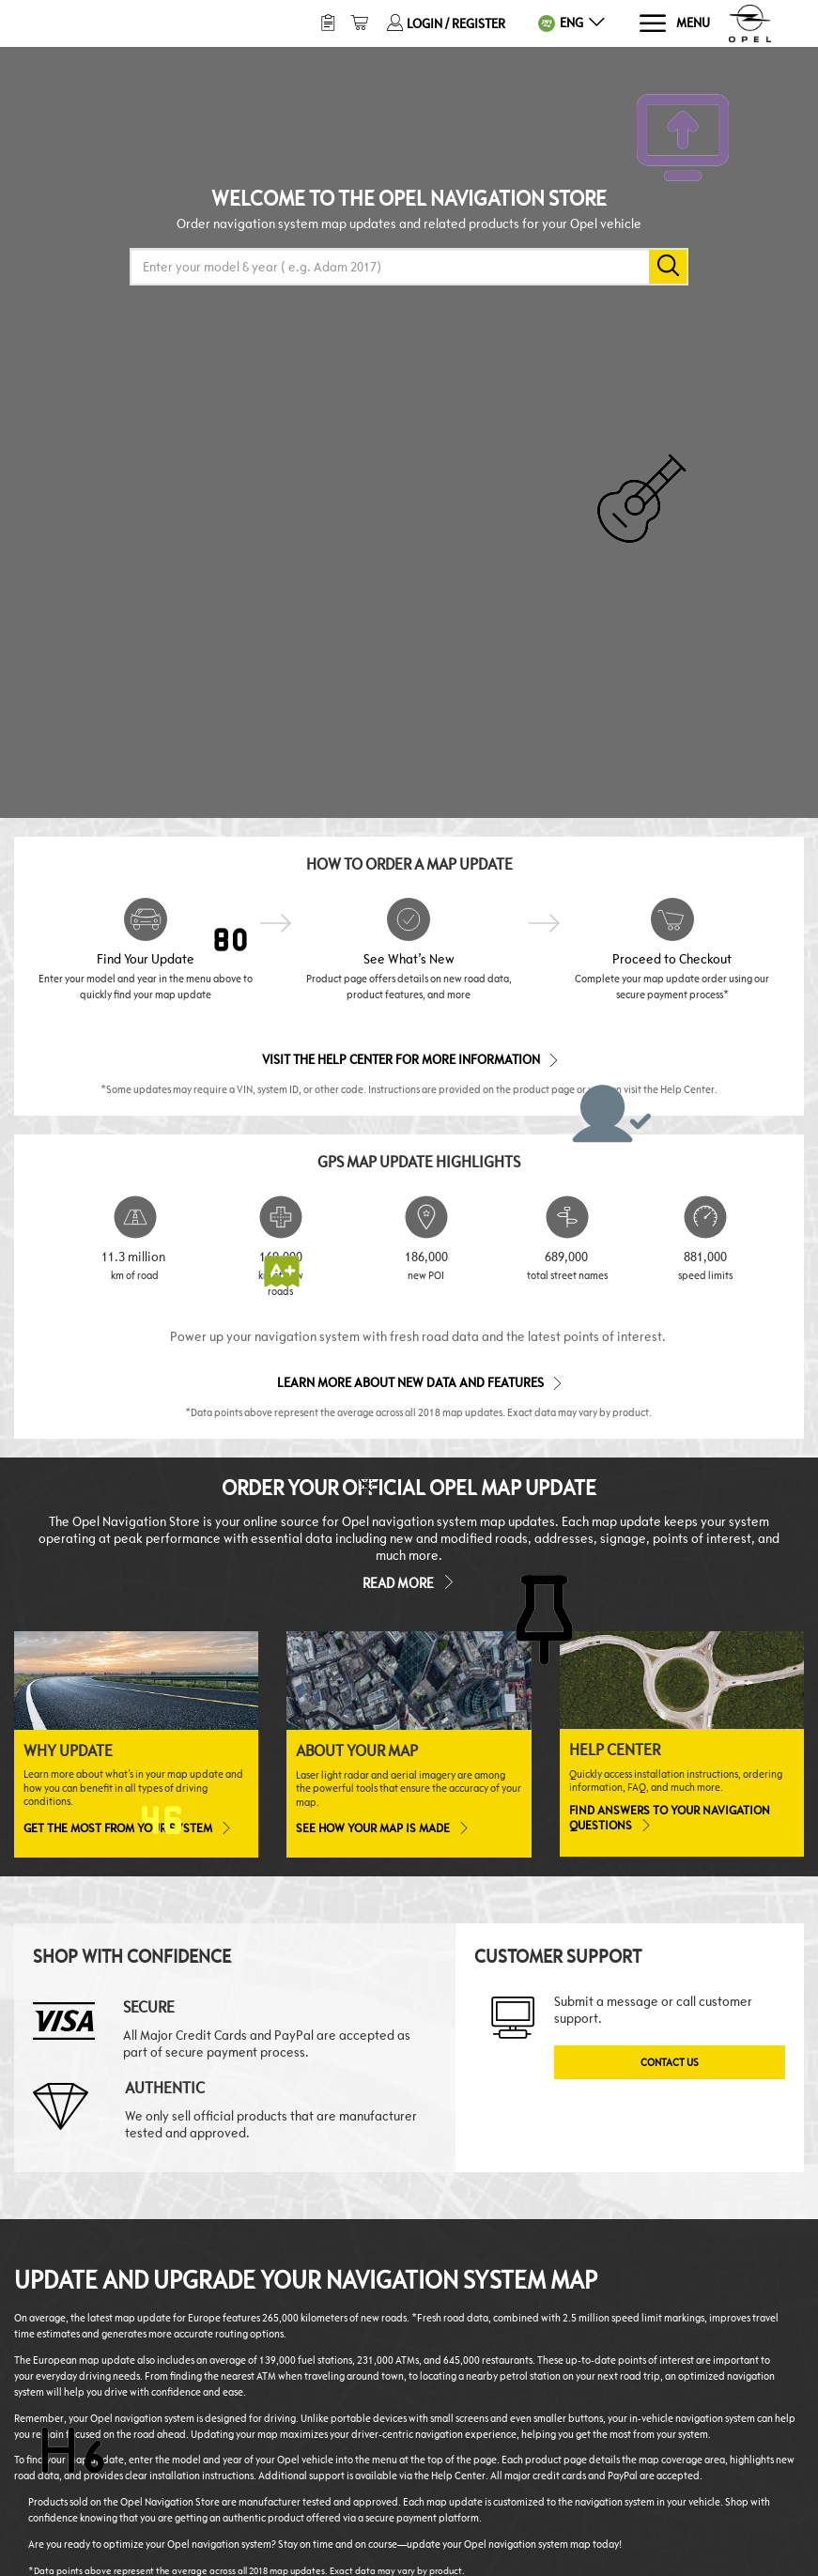 The width and height of the screenshot is (818, 2576). What do you see at coordinates (544, 1617) in the screenshot?
I see `pin this item to keep it visible` at bounding box center [544, 1617].